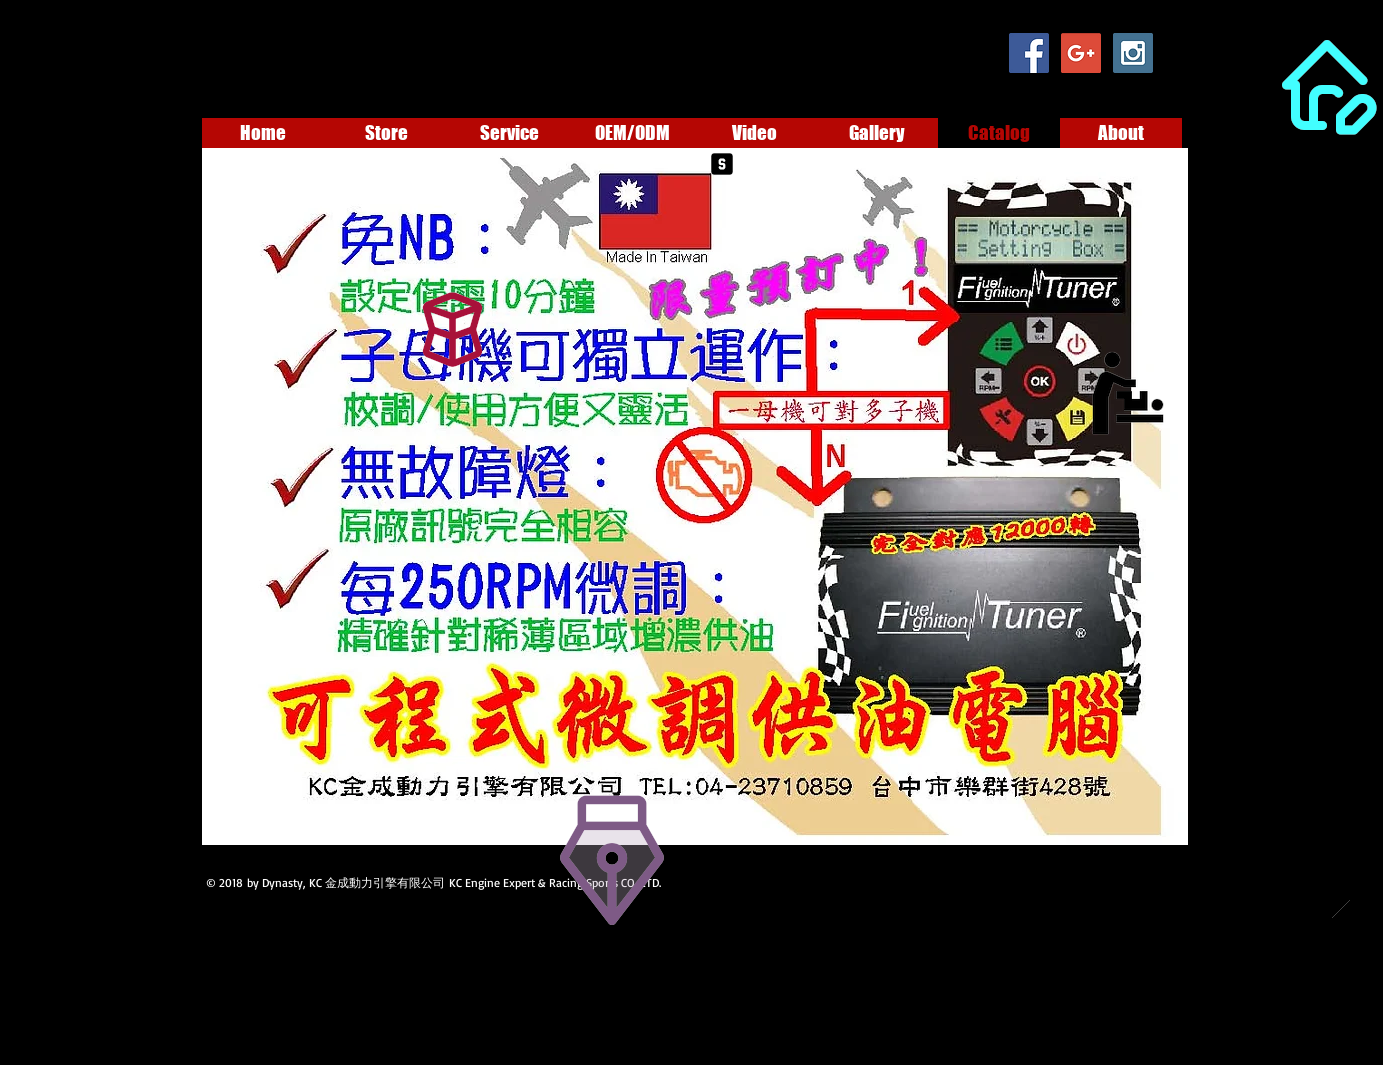  I want to click on view 3D object or model, so click(452, 329).